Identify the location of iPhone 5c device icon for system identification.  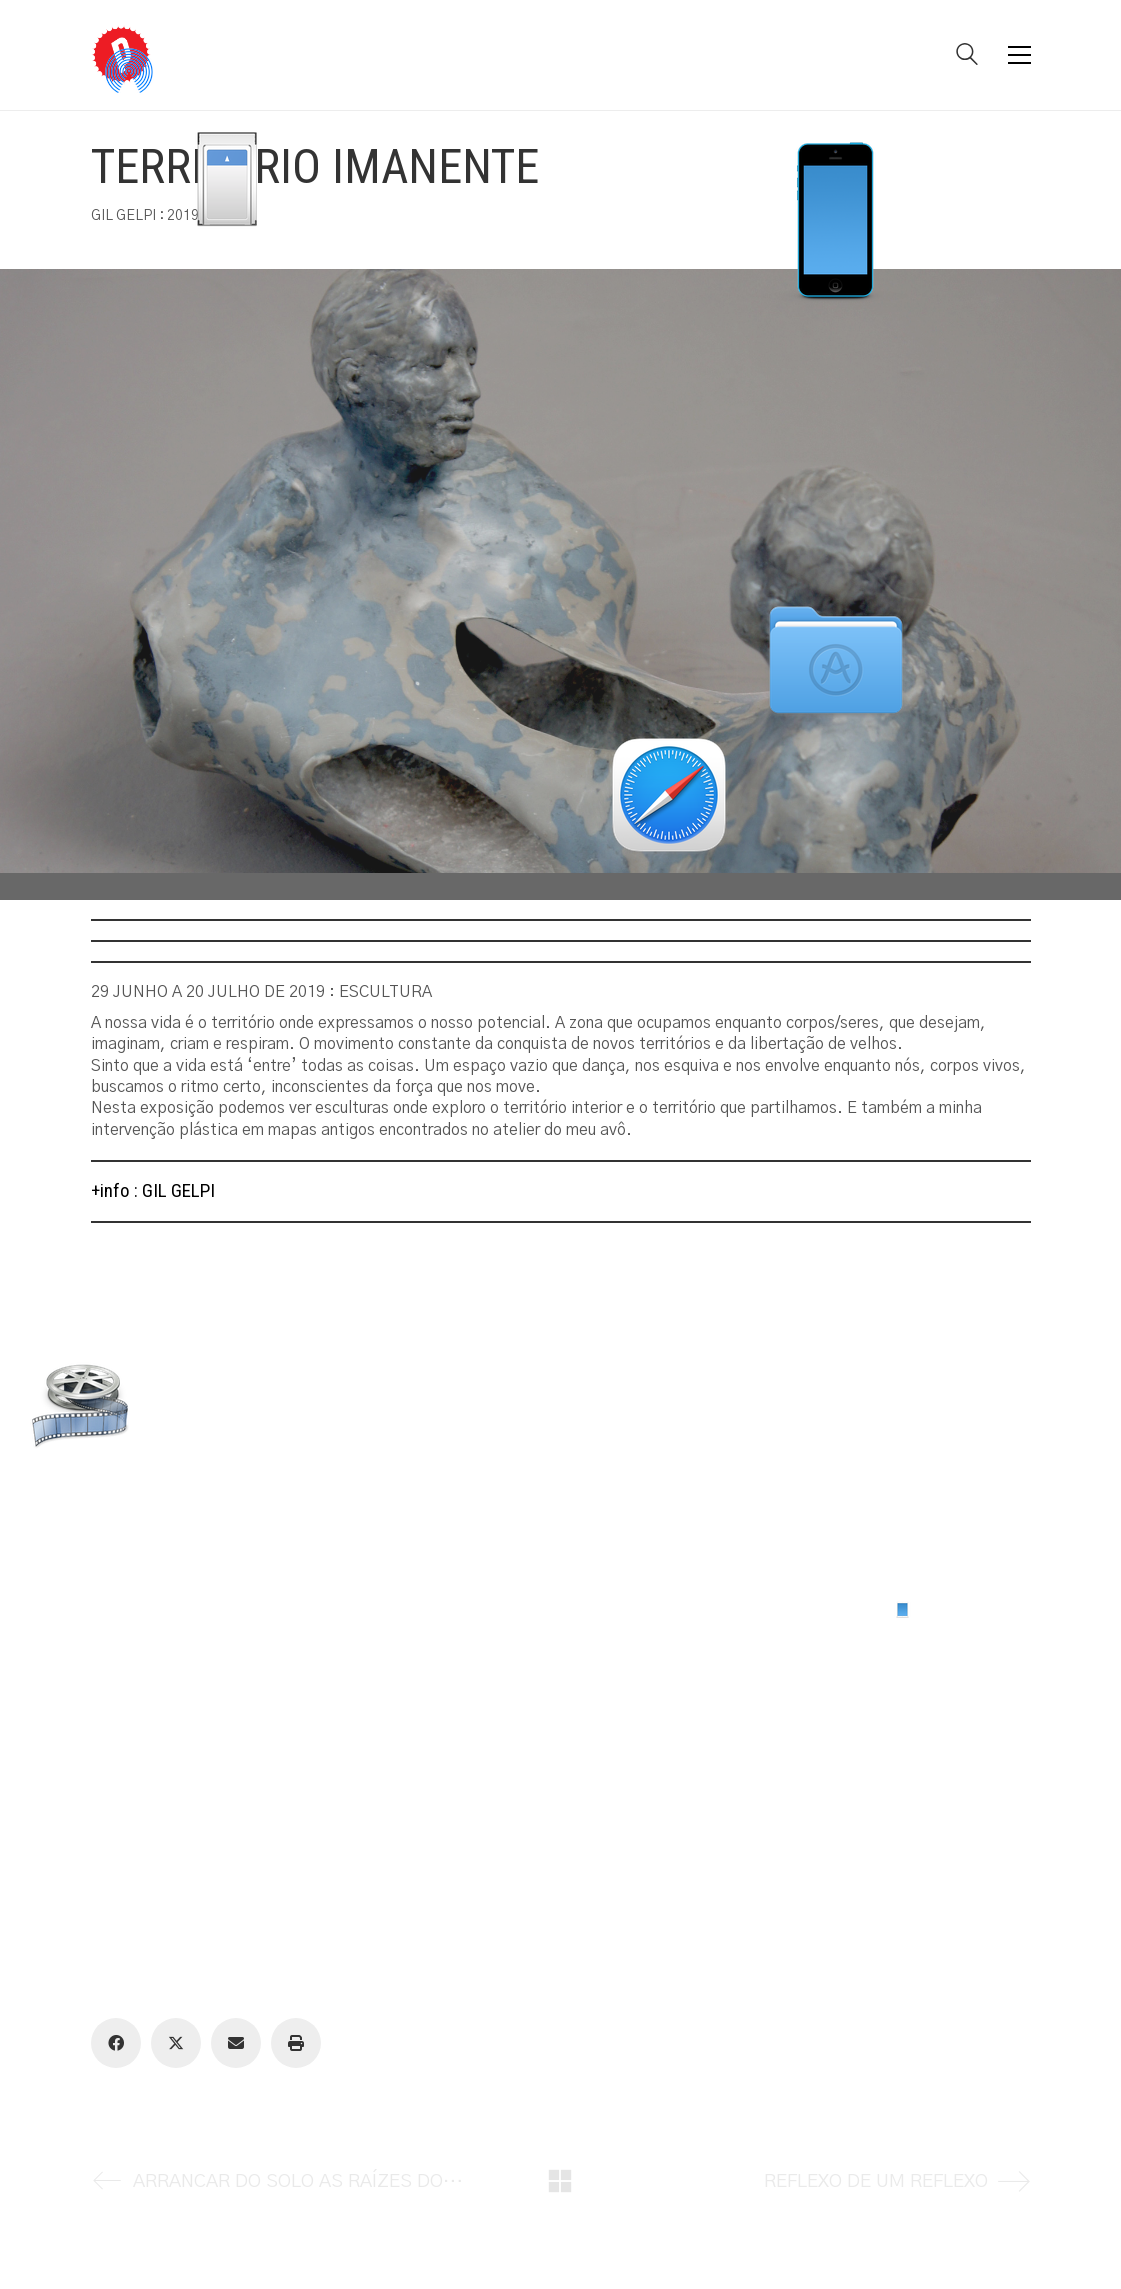
(835, 222).